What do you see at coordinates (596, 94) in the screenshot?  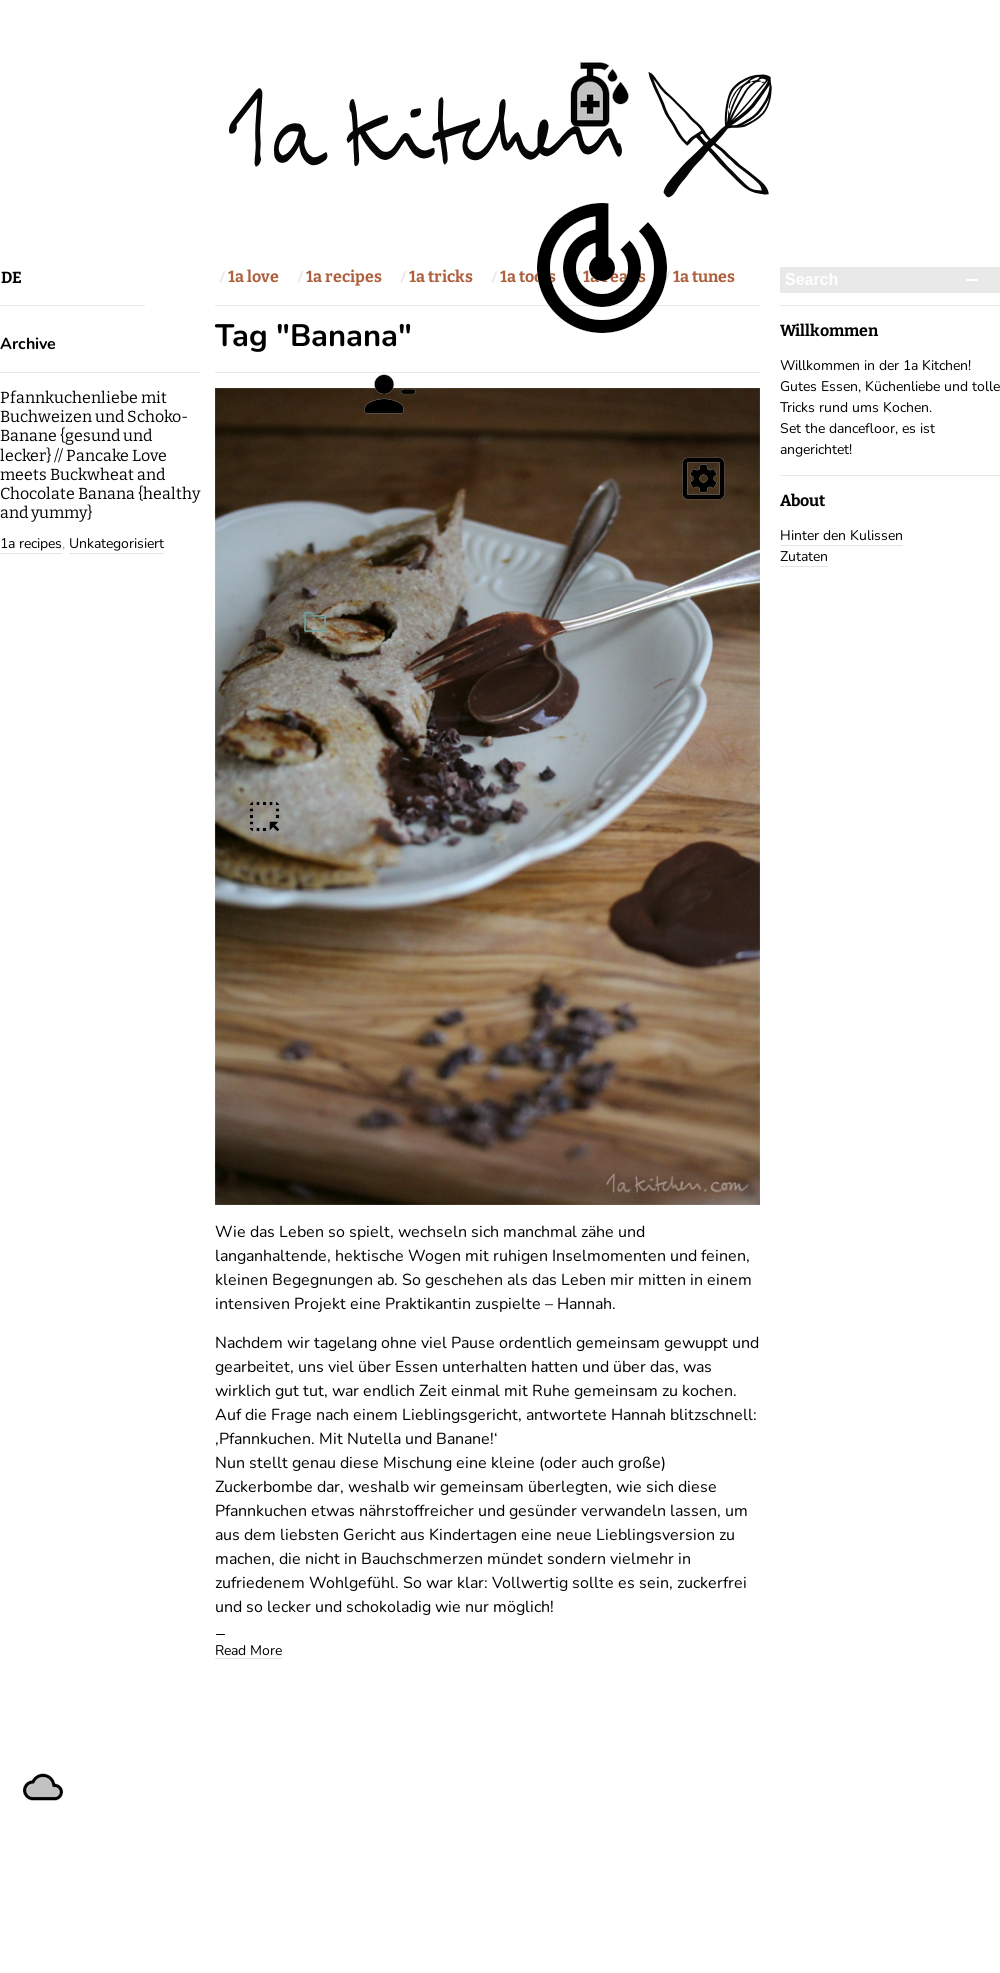 I see `access hand sanitizer station information` at bounding box center [596, 94].